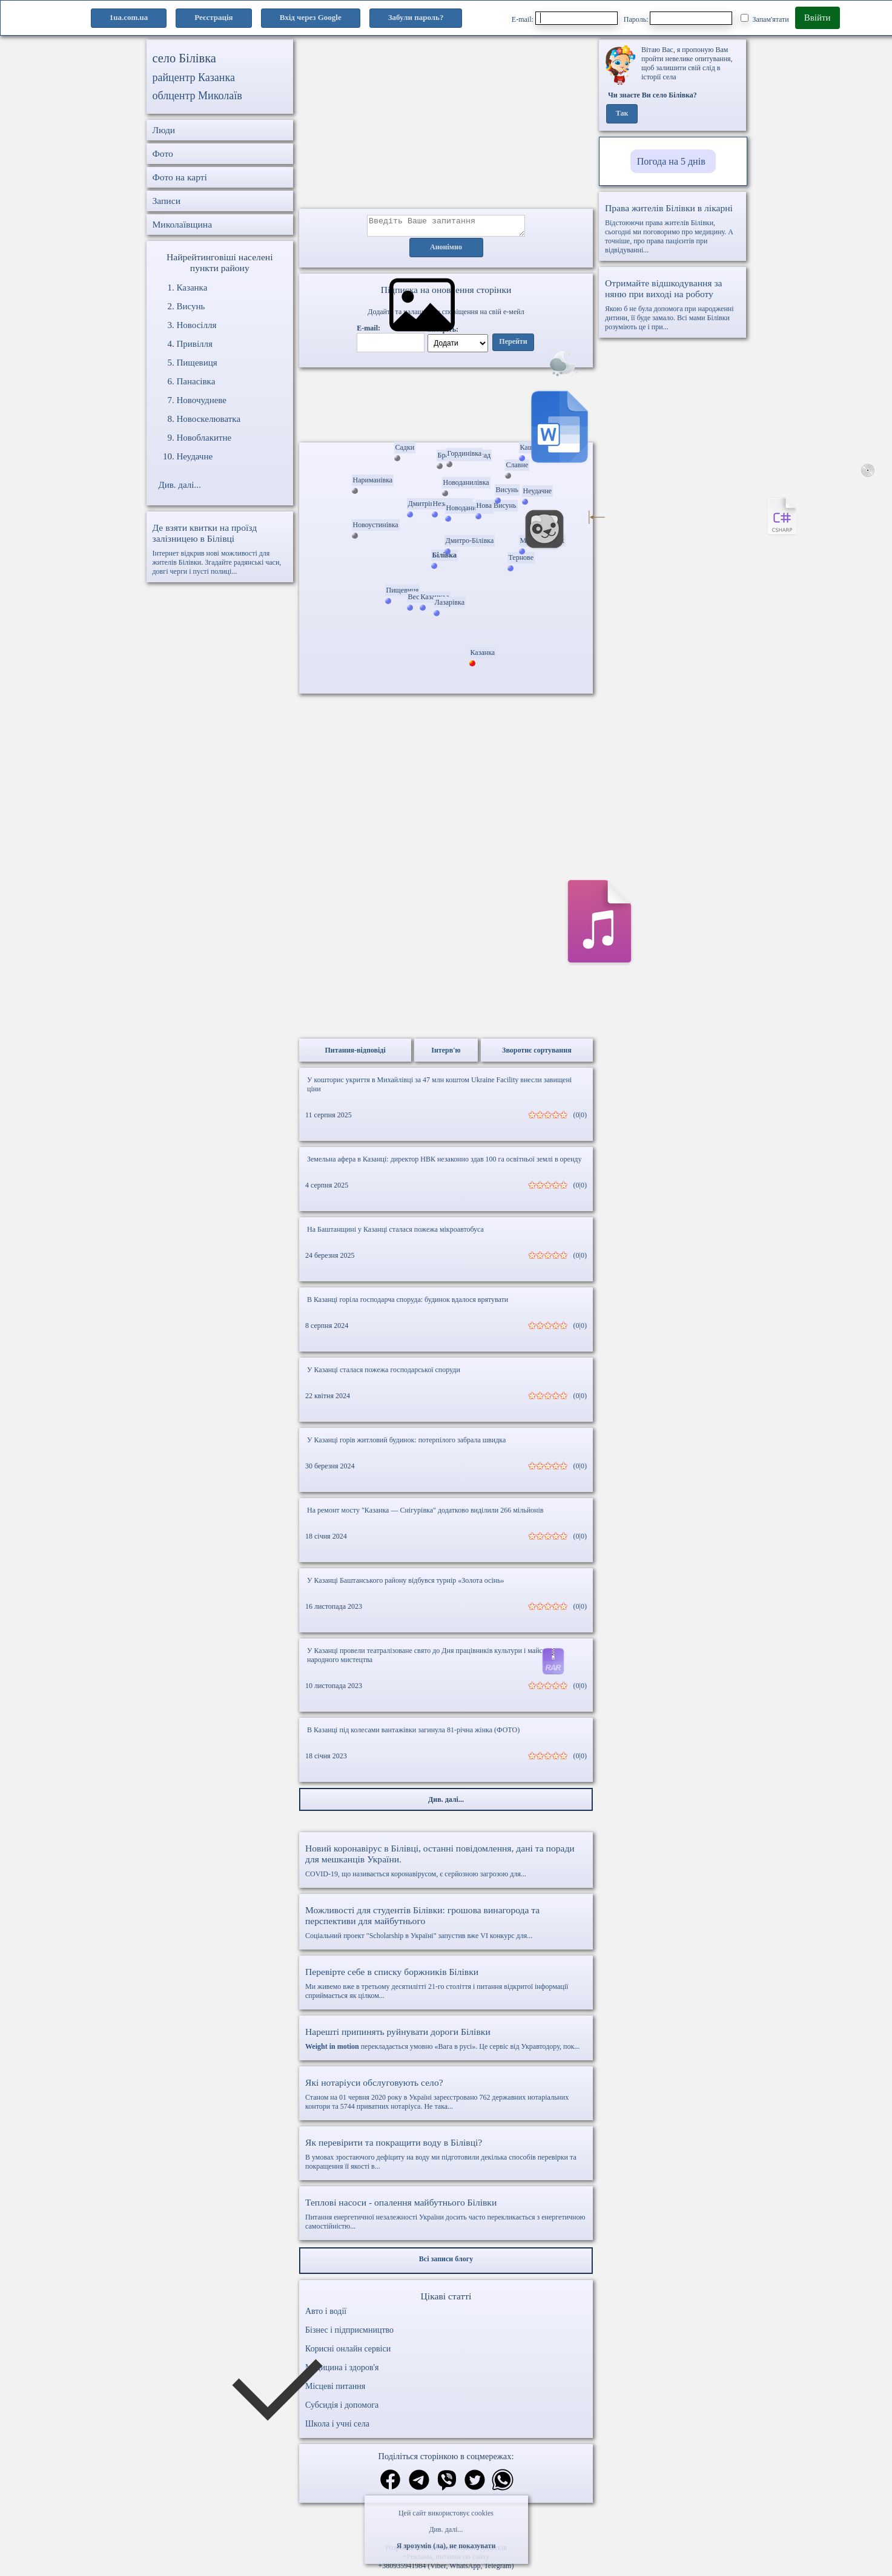 The image size is (892, 2576). Describe the element at coordinates (544, 529) in the screenshot. I see `launch puppy linux operating system` at that location.